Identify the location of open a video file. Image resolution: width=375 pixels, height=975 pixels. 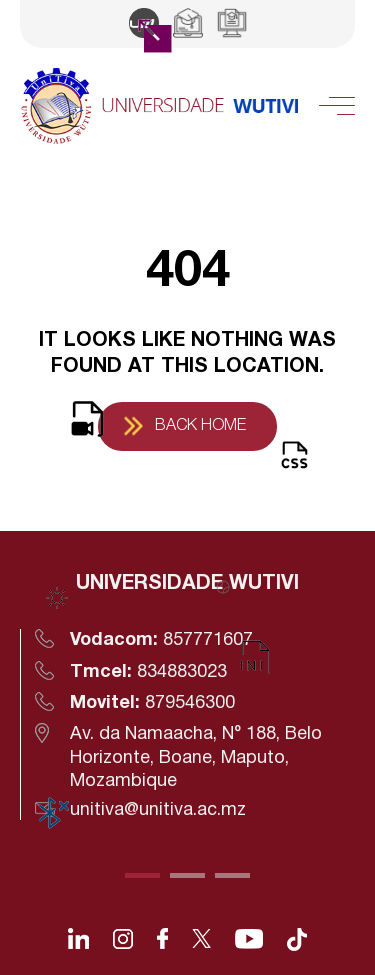
(88, 419).